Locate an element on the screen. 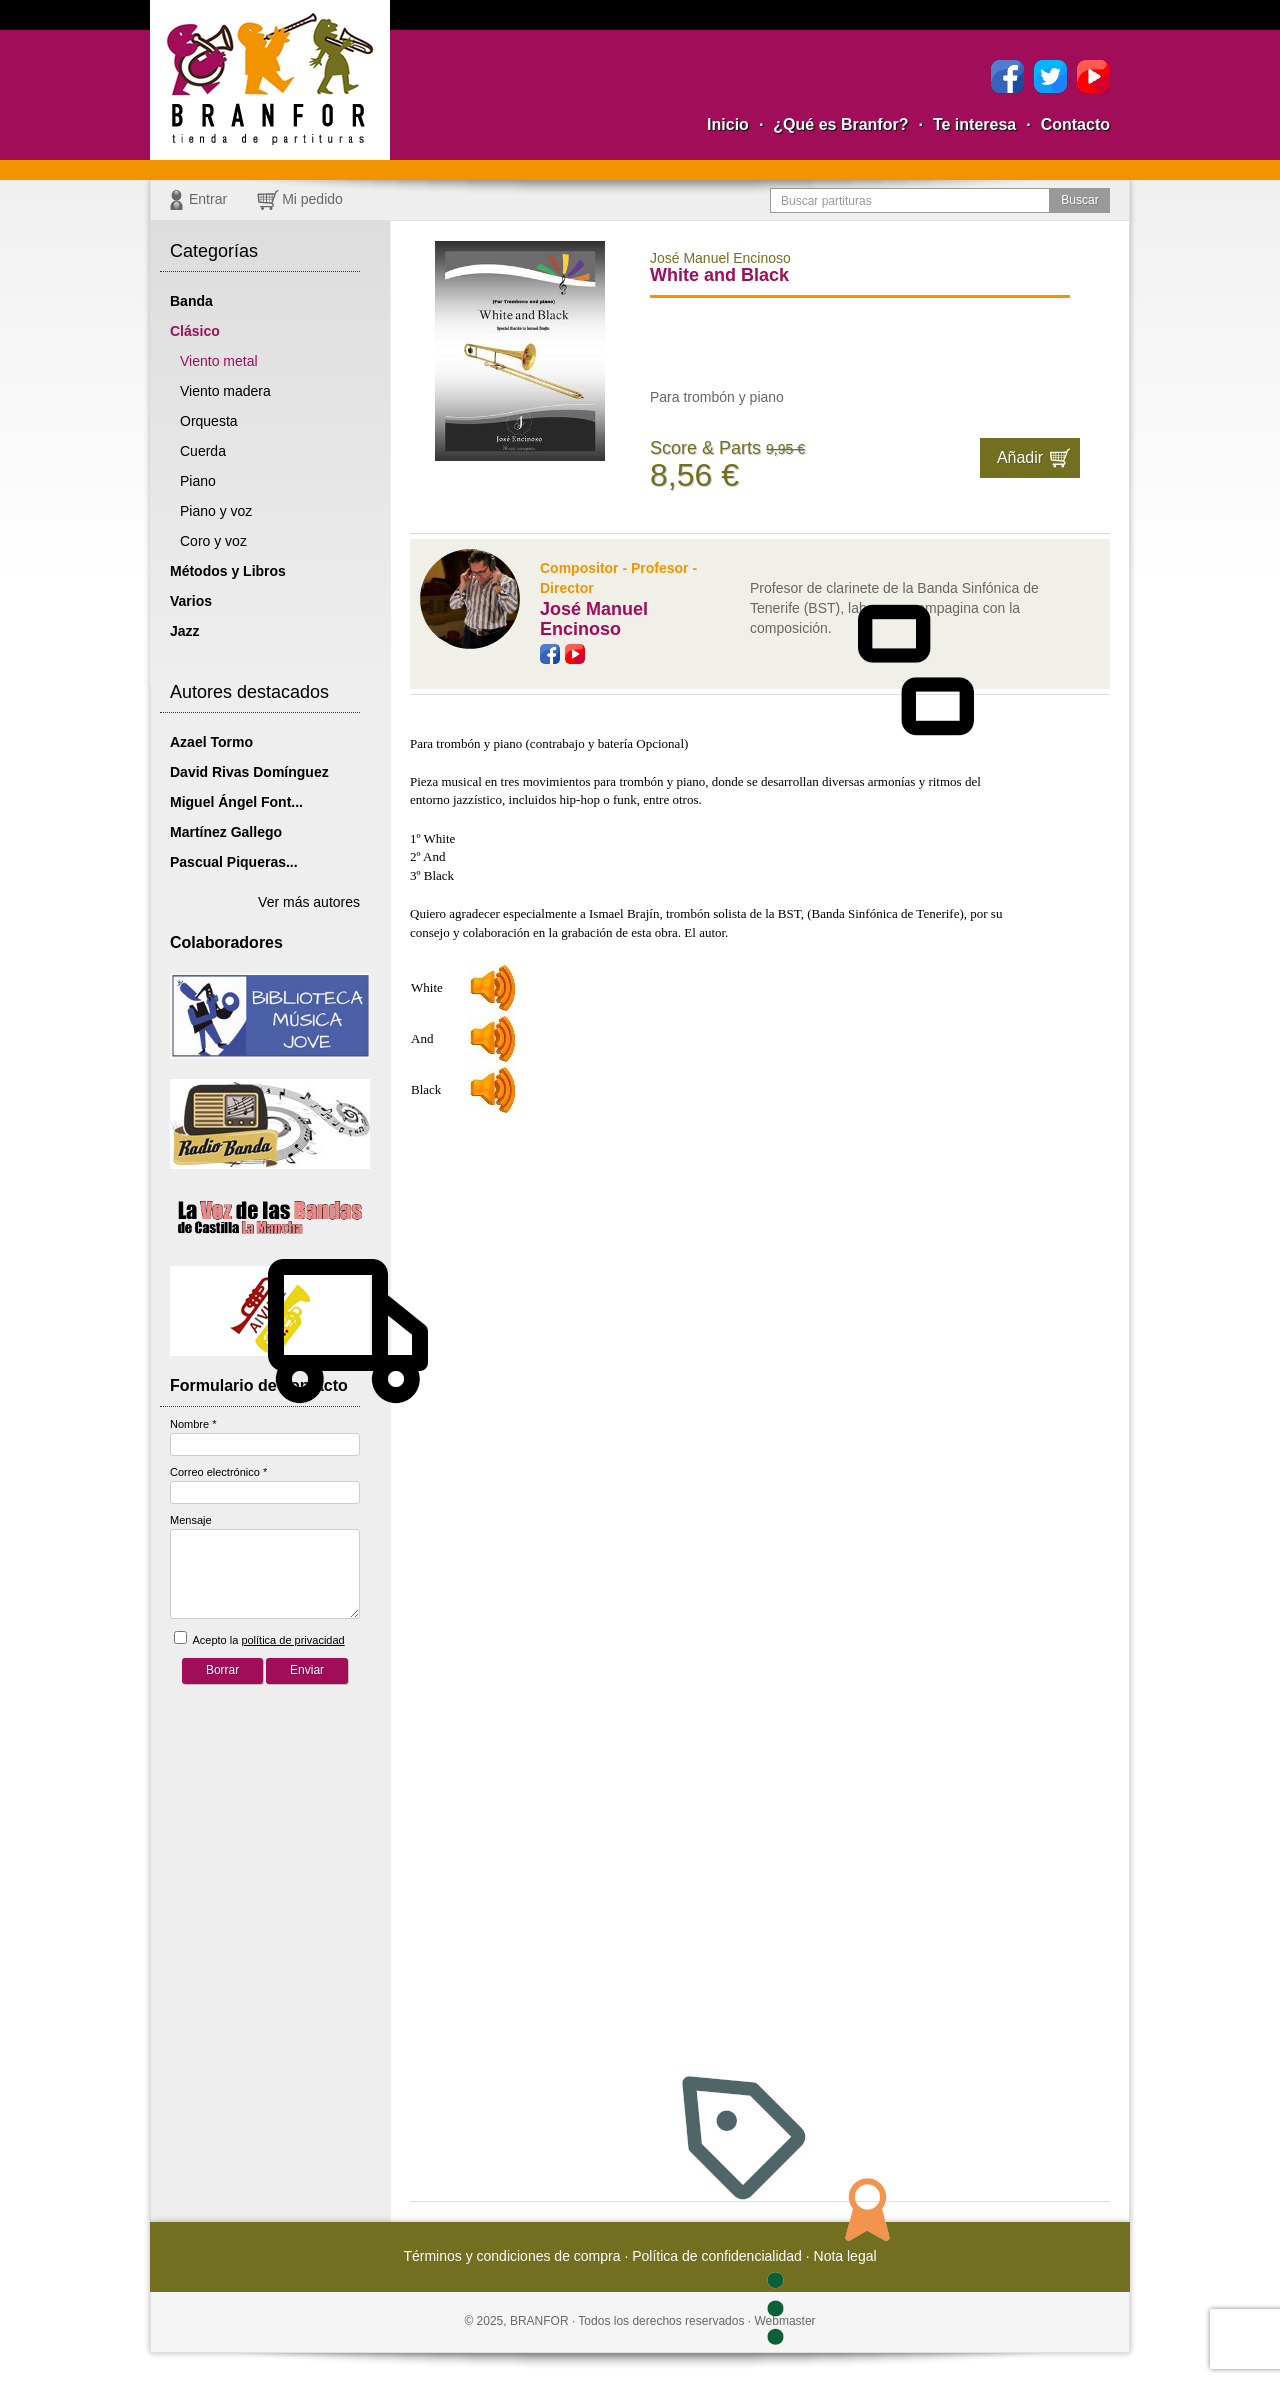 This screenshot has width=1280, height=2383. ungroup selected objects is located at coordinates (916, 670).